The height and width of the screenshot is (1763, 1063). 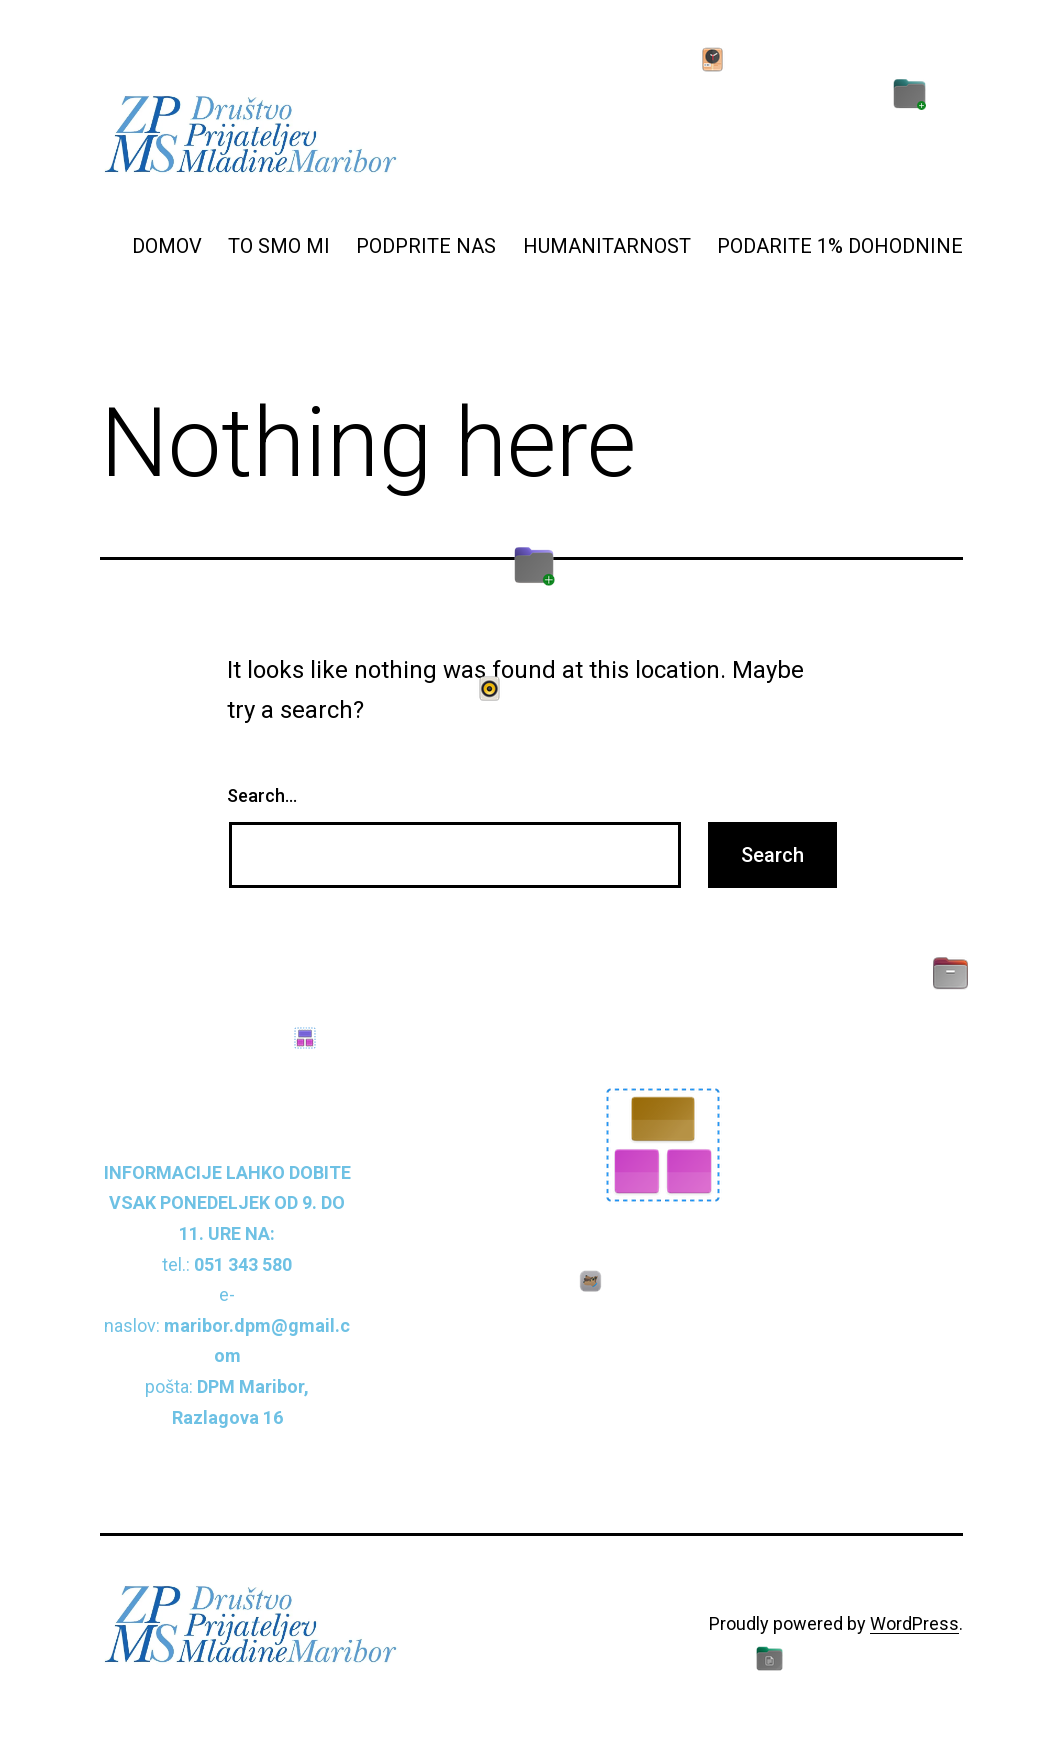 What do you see at coordinates (950, 972) in the screenshot?
I see `open the file manager application` at bounding box center [950, 972].